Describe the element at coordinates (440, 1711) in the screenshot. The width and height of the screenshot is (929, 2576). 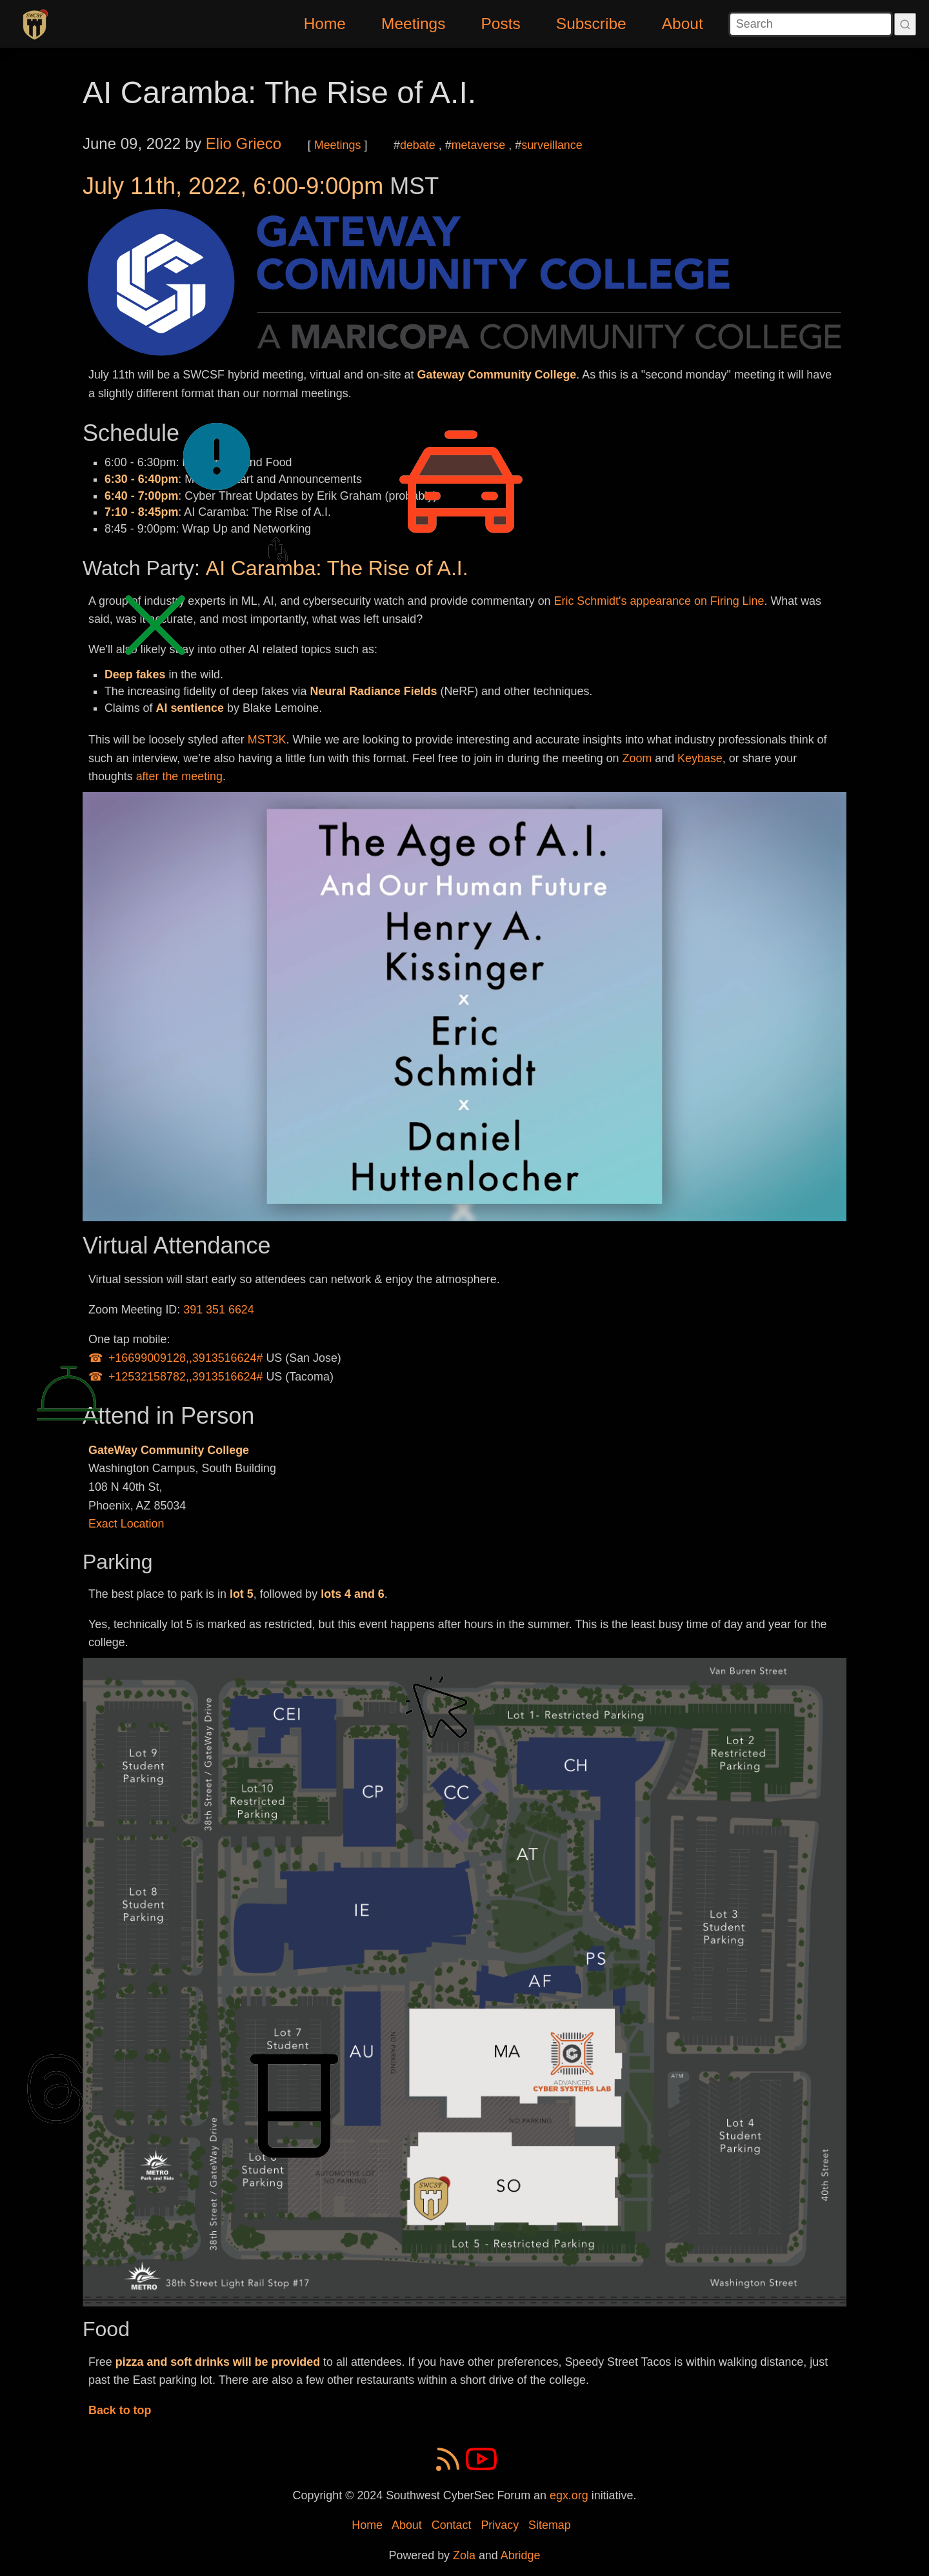
I see `click or tap to interact` at that location.